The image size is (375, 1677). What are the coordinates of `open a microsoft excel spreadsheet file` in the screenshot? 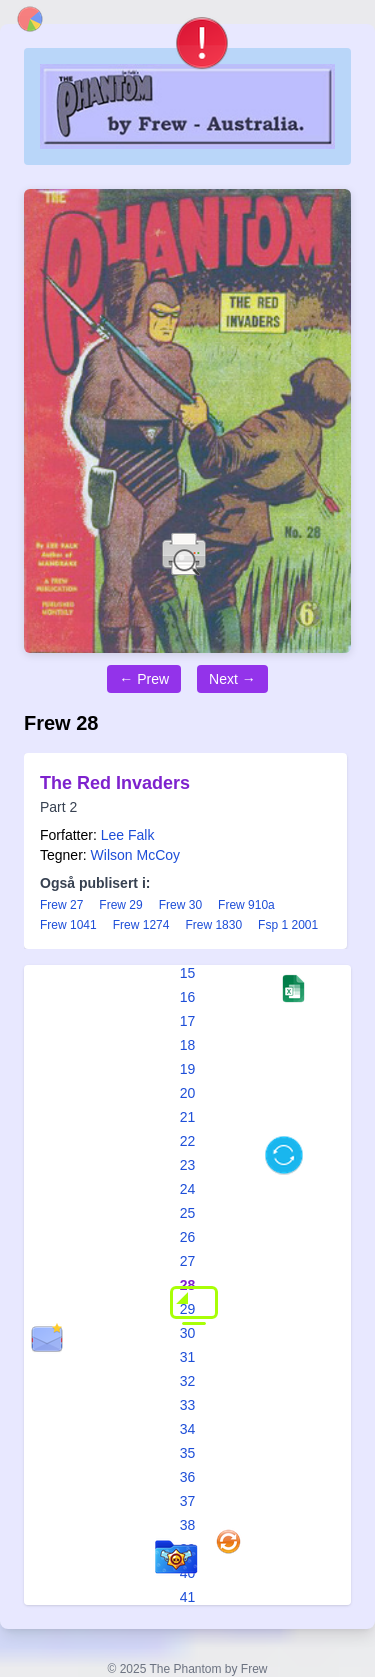 It's located at (293, 988).